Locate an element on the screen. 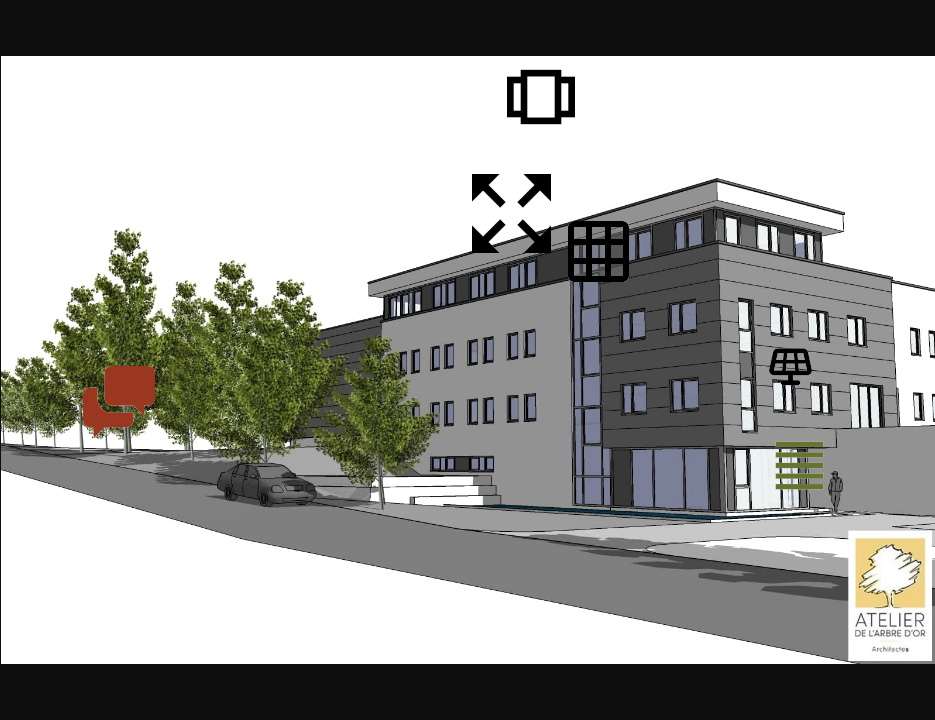 The height and width of the screenshot is (720, 935). justify text alignment is located at coordinates (799, 465).